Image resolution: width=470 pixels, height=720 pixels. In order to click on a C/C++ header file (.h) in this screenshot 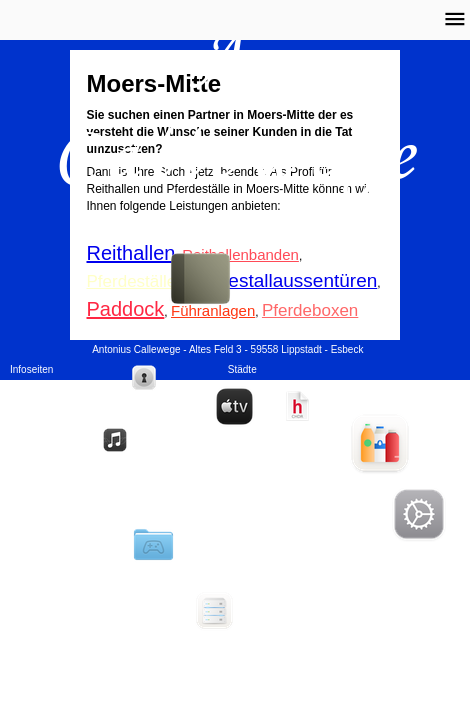, I will do `click(297, 406)`.